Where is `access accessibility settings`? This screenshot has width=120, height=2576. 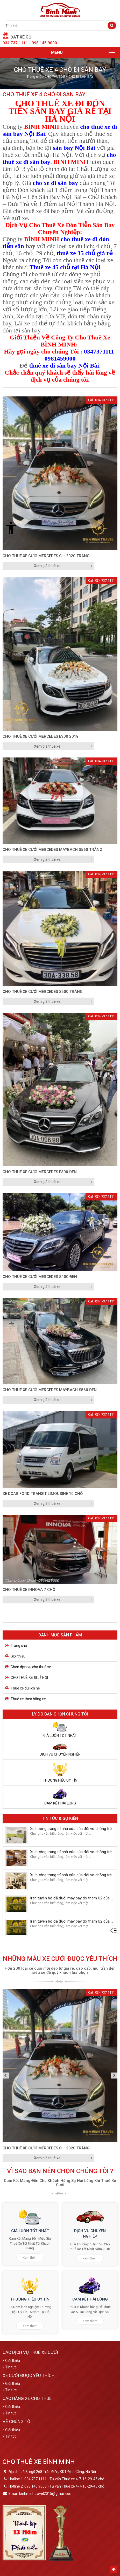
access accessibility settings is located at coordinates (11, 528).